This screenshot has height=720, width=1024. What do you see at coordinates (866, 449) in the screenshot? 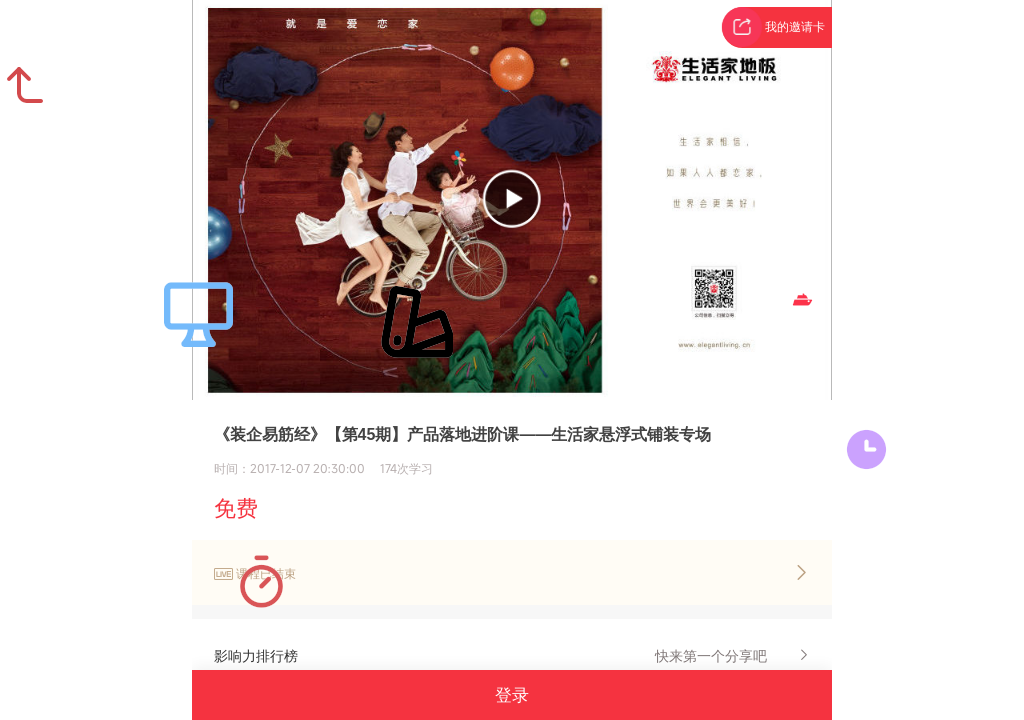
I see `view current time` at bounding box center [866, 449].